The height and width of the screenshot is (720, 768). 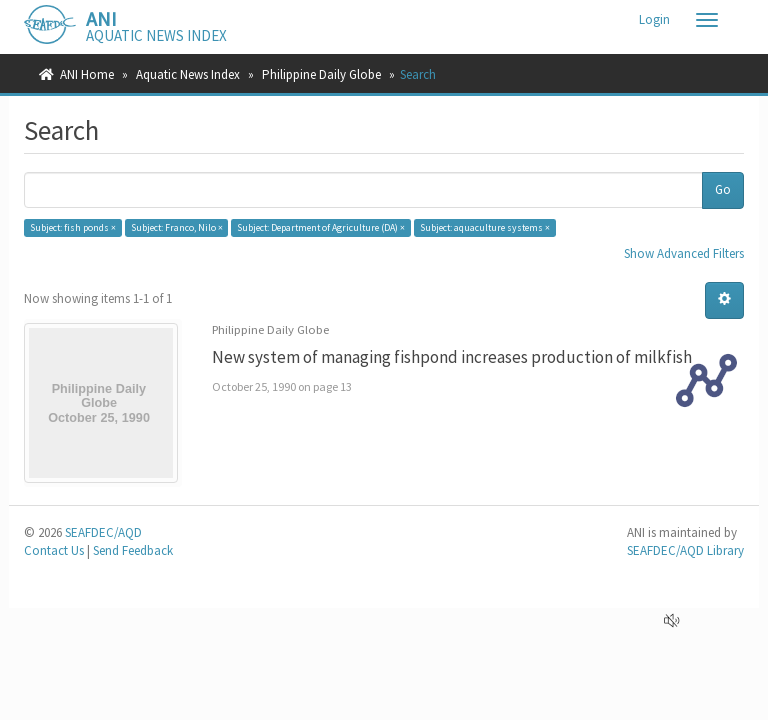 What do you see at coordinates (671, 620) in the screenshot?
I see `mute audio or sound` at bounding box center [671, 620].